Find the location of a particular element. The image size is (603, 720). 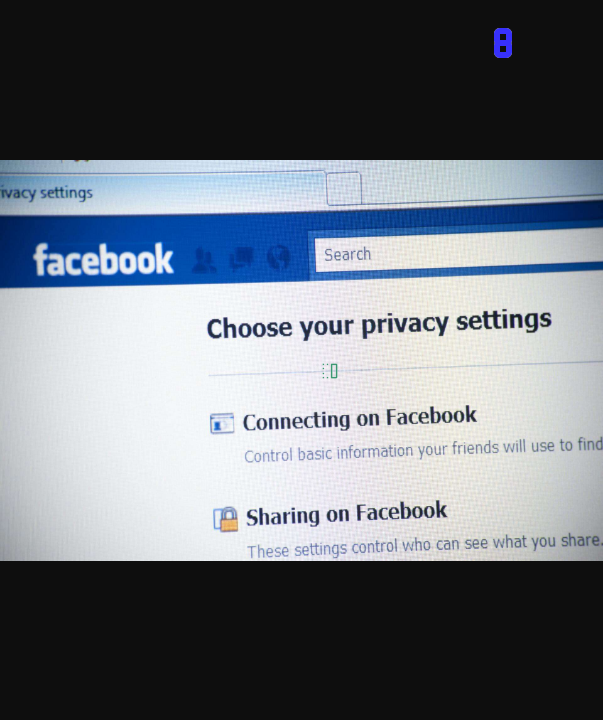

align content to the right is located at coordinates (330, 371).